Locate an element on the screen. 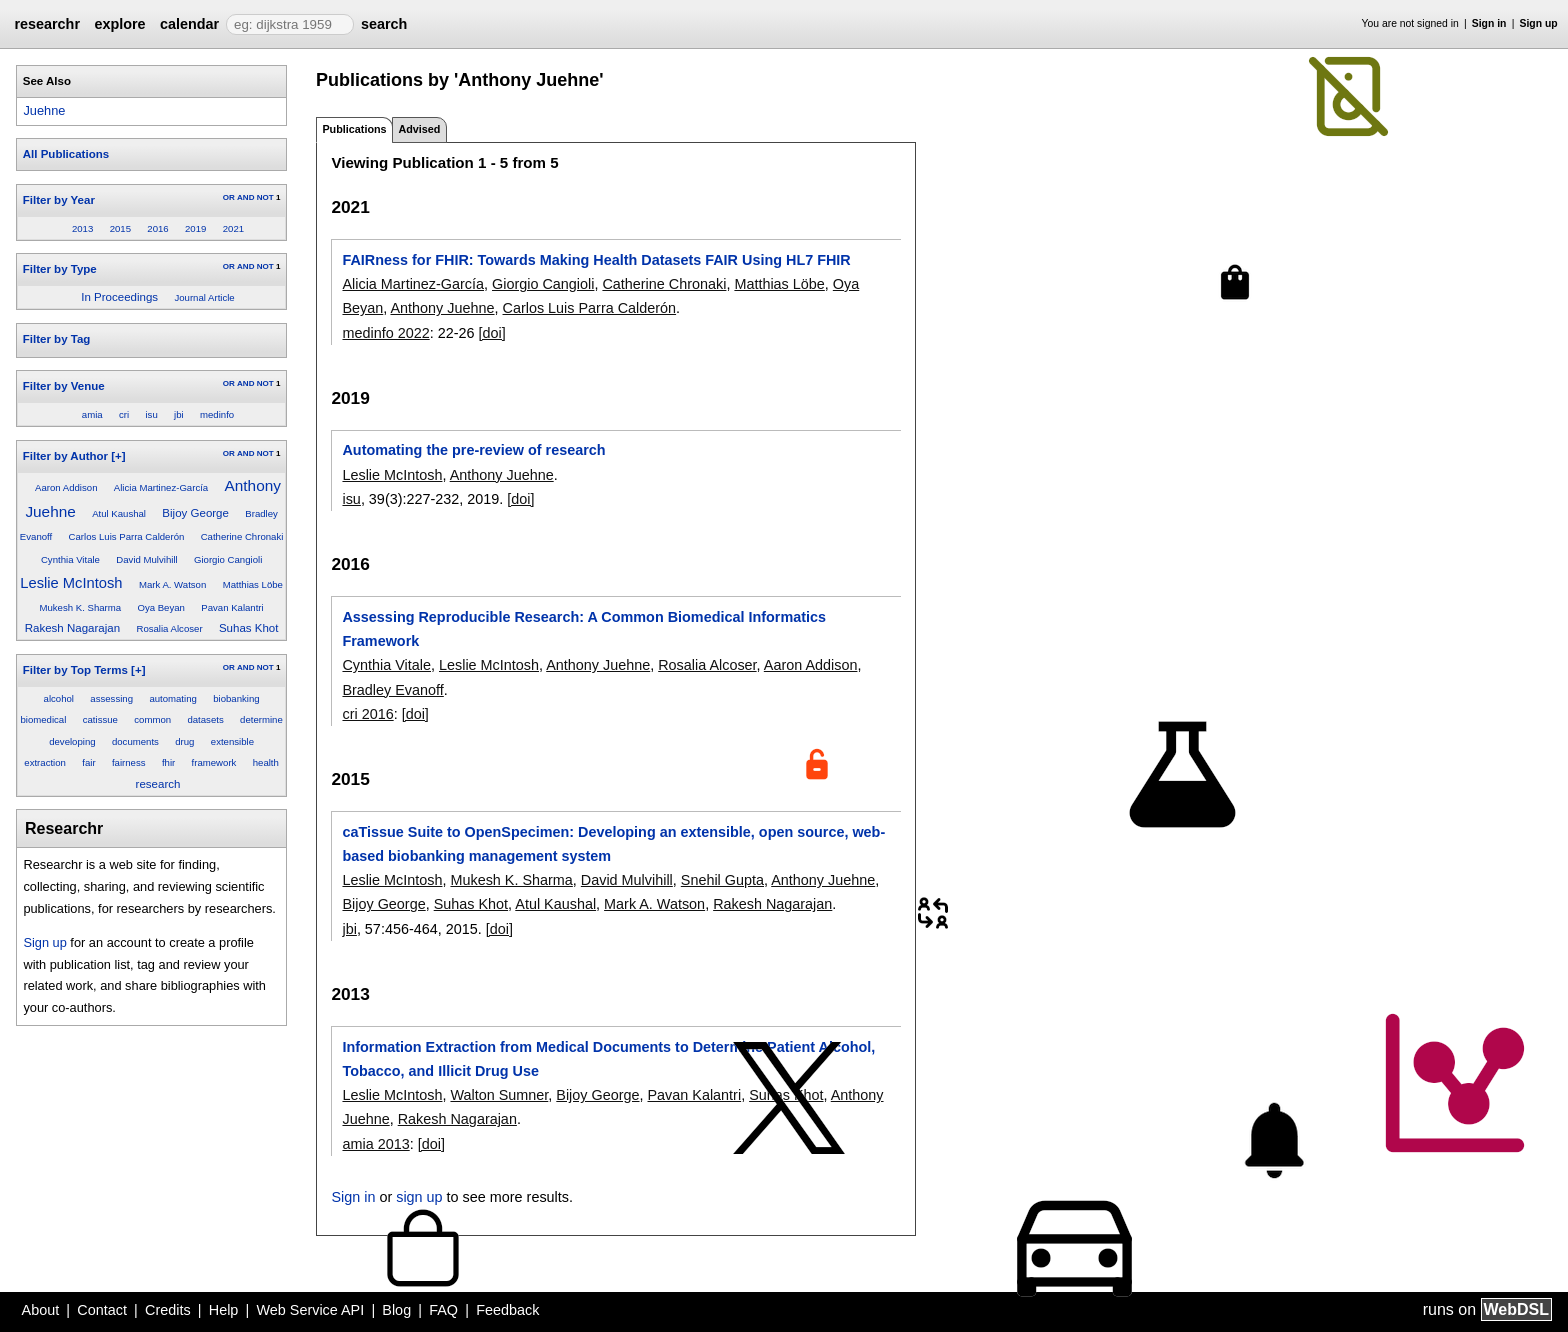 The width and height of the screenshot is (1568, 1332). access vehicle or car-related settings is located at coordinates (1074, 1248).